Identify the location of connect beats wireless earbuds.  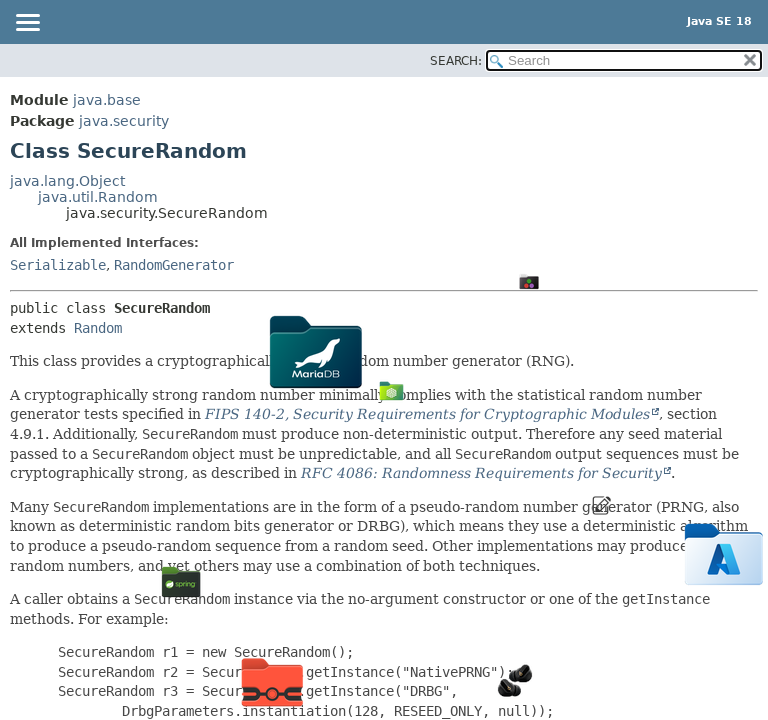
(515, 681).